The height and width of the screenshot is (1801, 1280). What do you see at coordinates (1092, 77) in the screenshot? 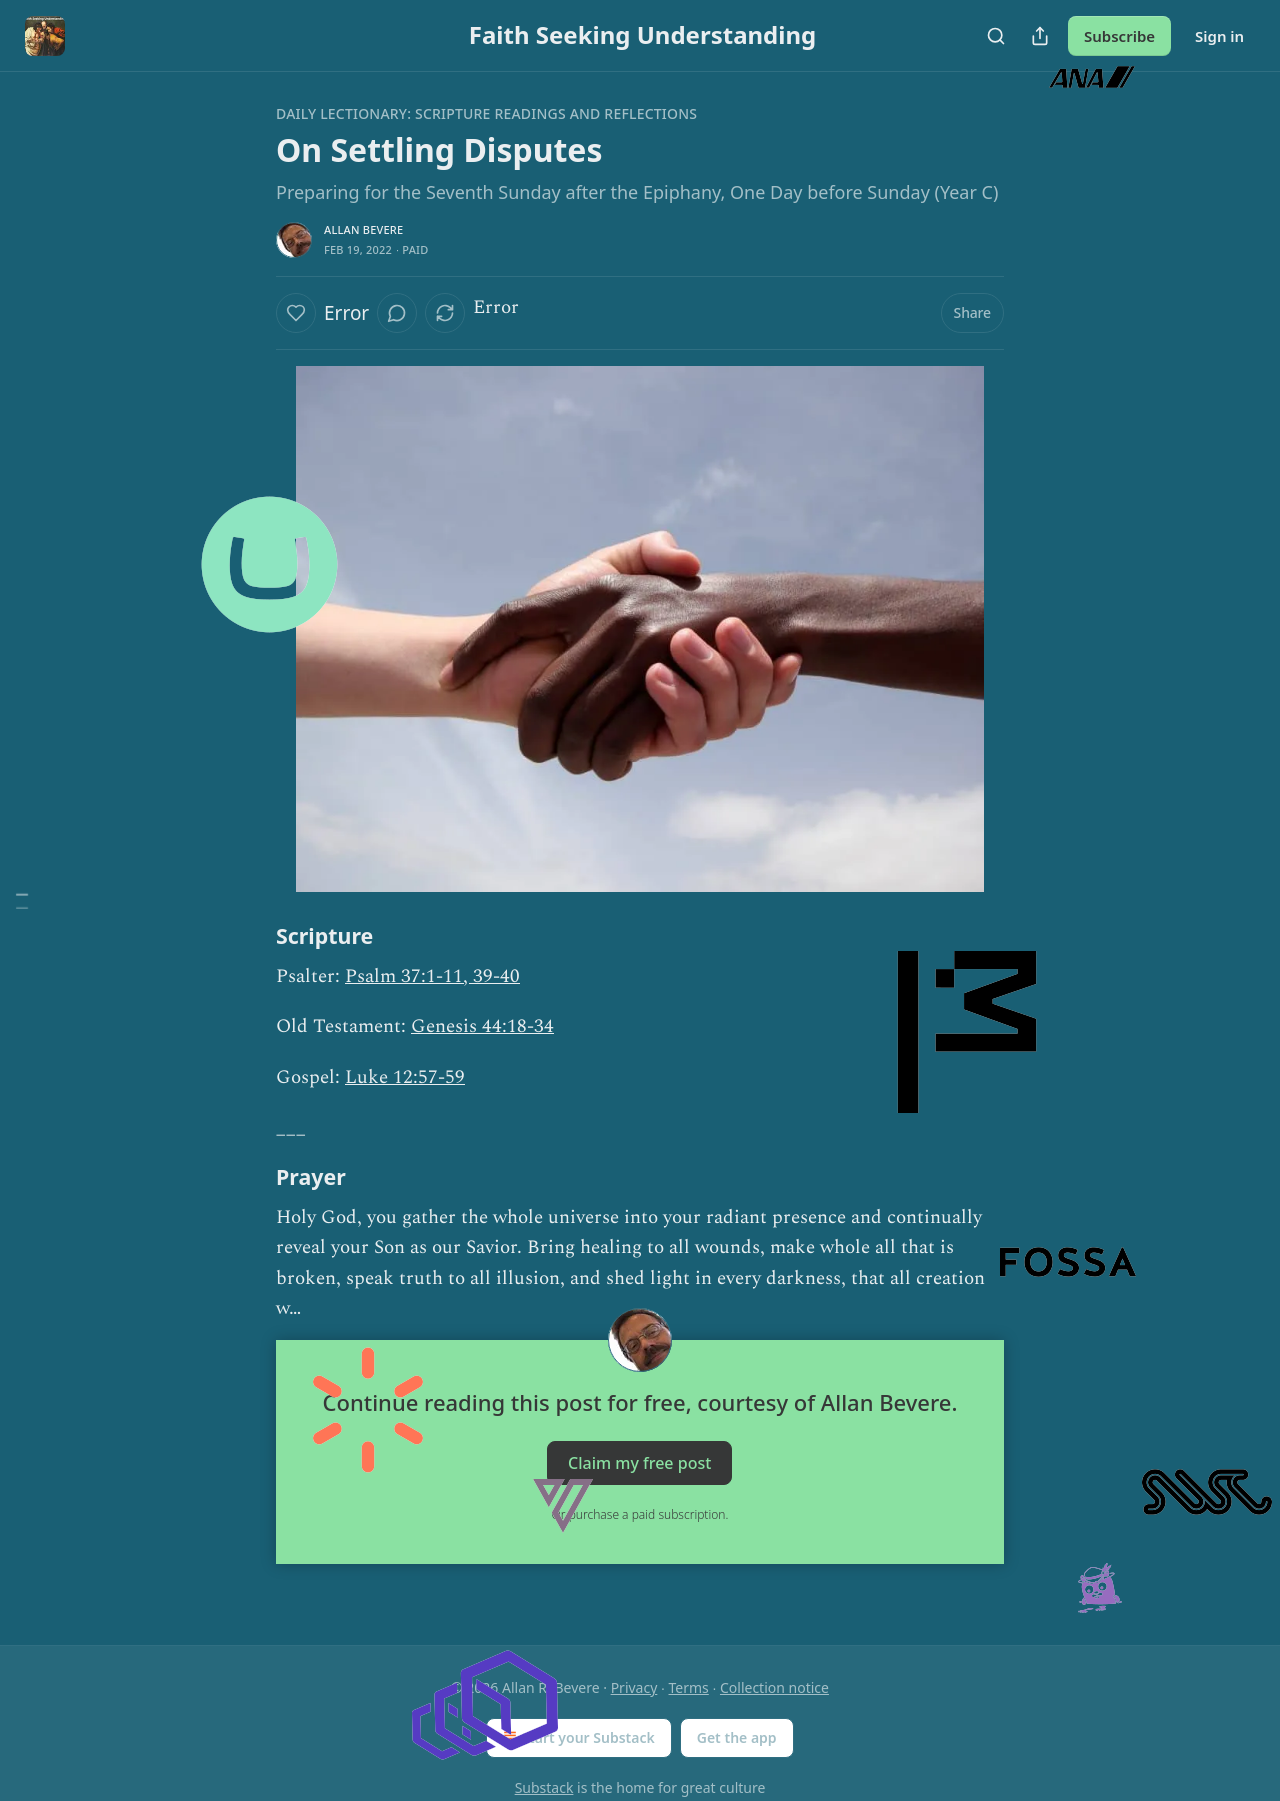
I see `ANA (All Nippon Airways) airline logo` at bounding box center [1092, 77].